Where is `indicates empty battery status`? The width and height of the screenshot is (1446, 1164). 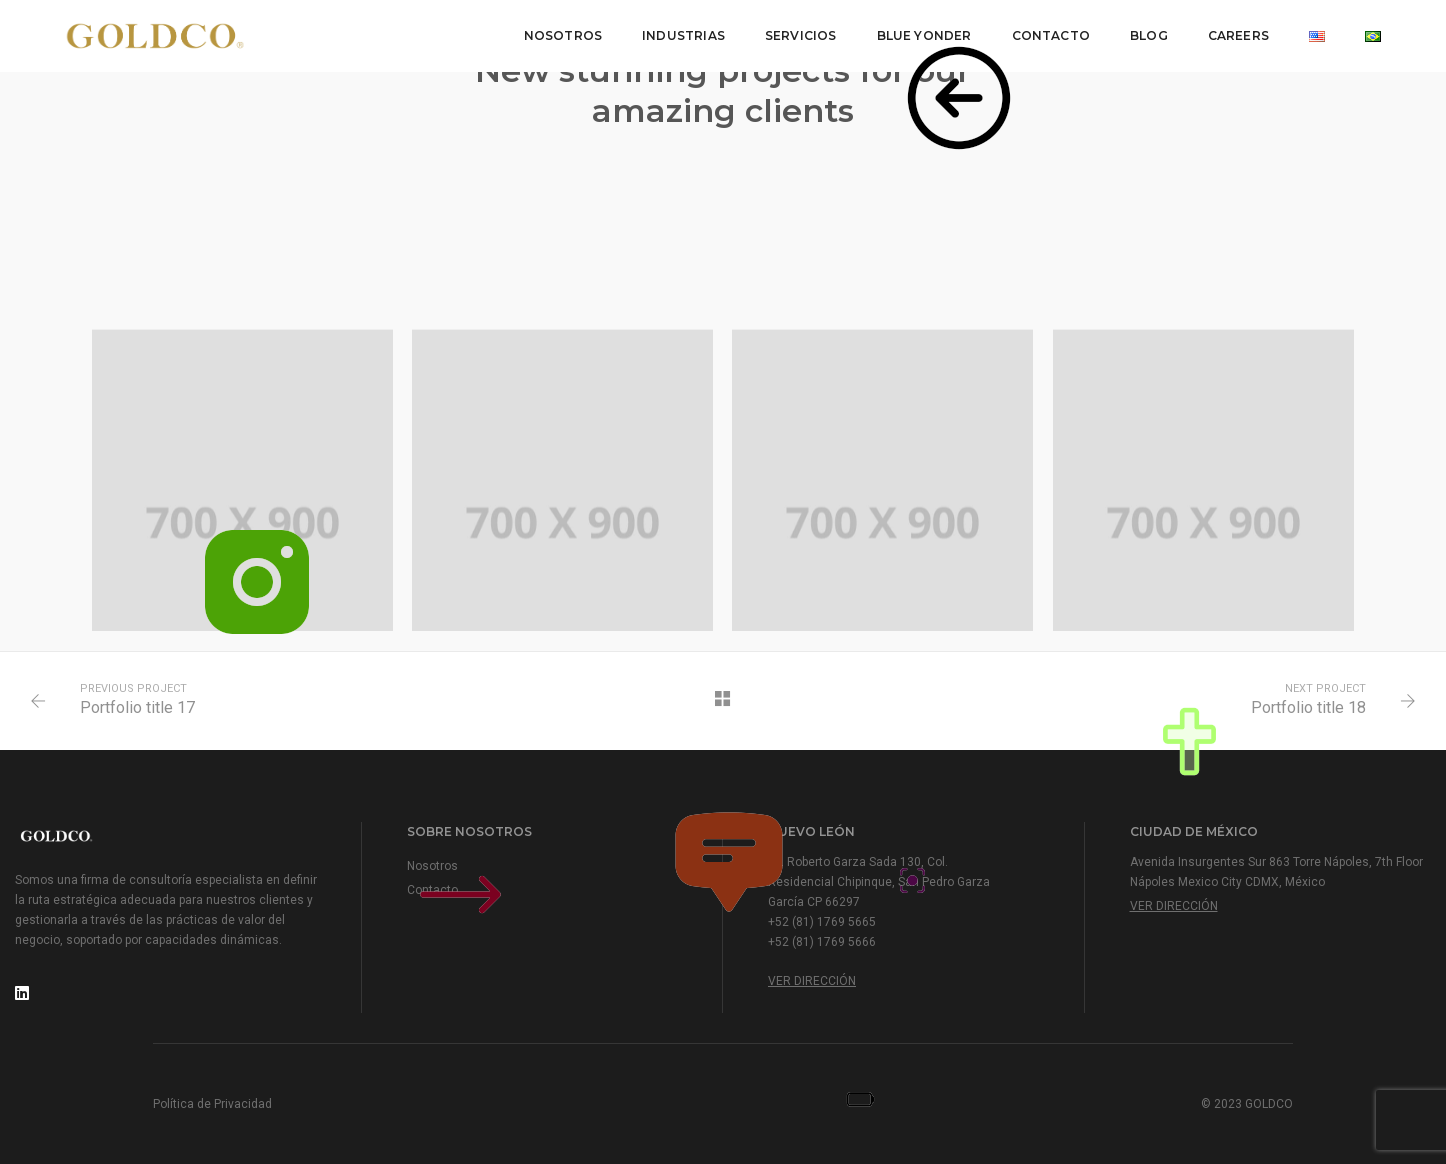
indicates empty battery status is located at coordinates (860, 1098).